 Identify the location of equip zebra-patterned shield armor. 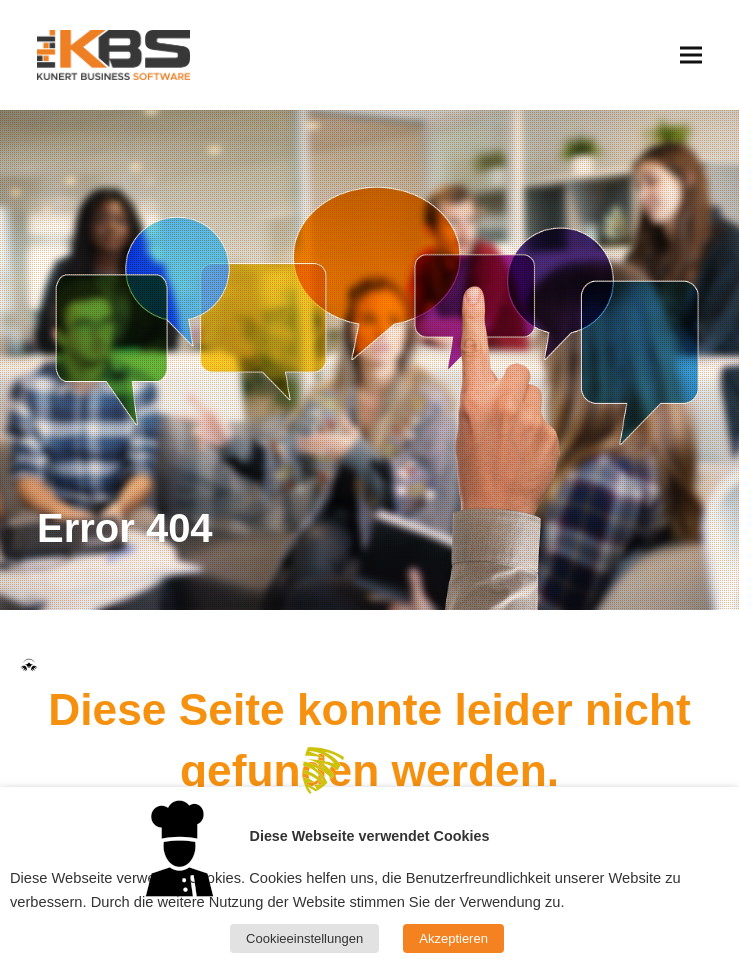
(322, 770).